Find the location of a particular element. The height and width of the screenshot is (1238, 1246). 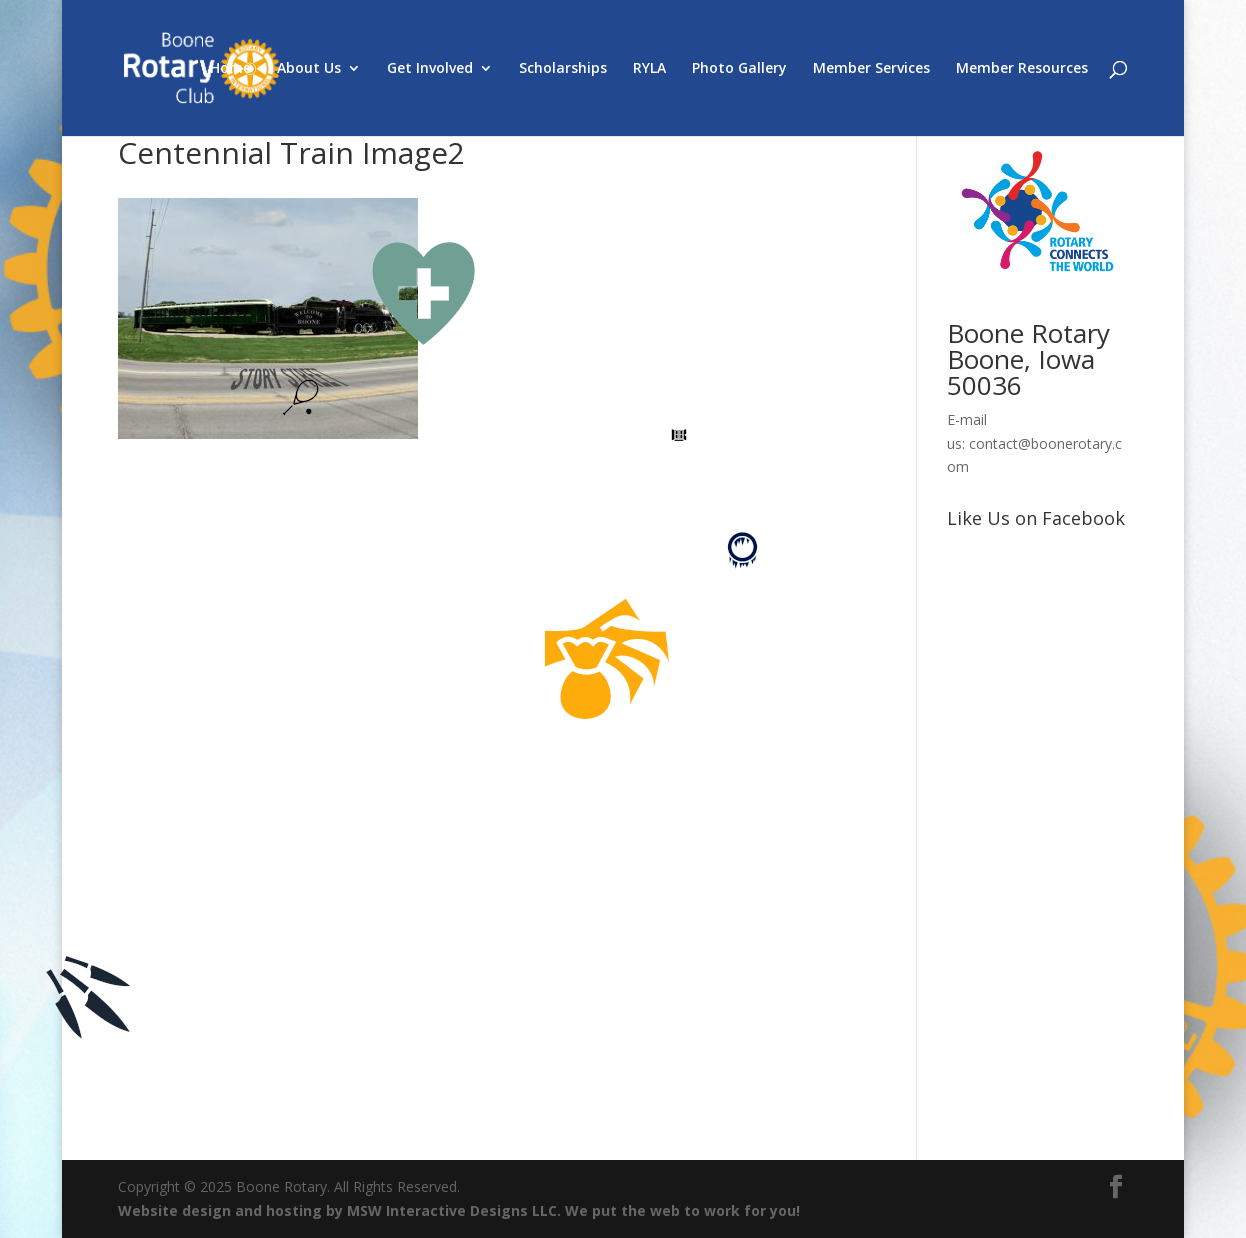

add to favorites is located at coordinates (423, 293).